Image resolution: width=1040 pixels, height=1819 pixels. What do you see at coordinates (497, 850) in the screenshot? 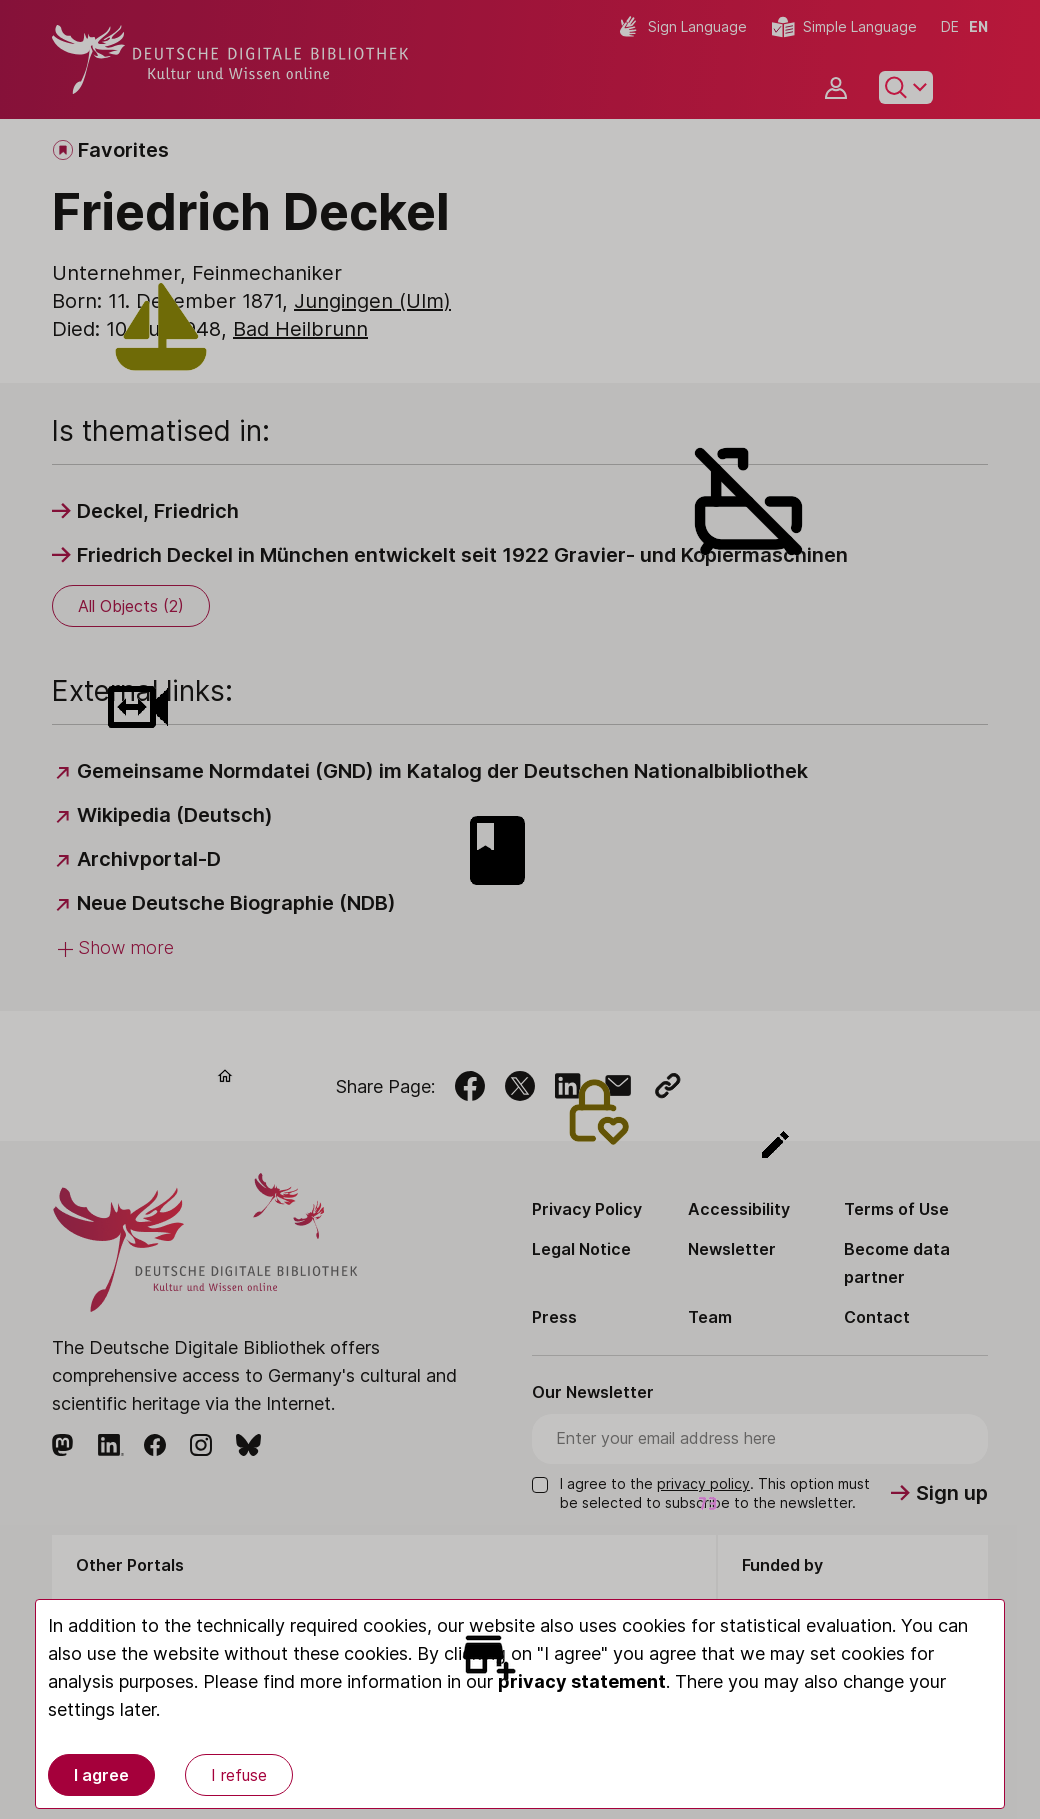
I see `access your bookmarked content` at bounding box center [497, 850].